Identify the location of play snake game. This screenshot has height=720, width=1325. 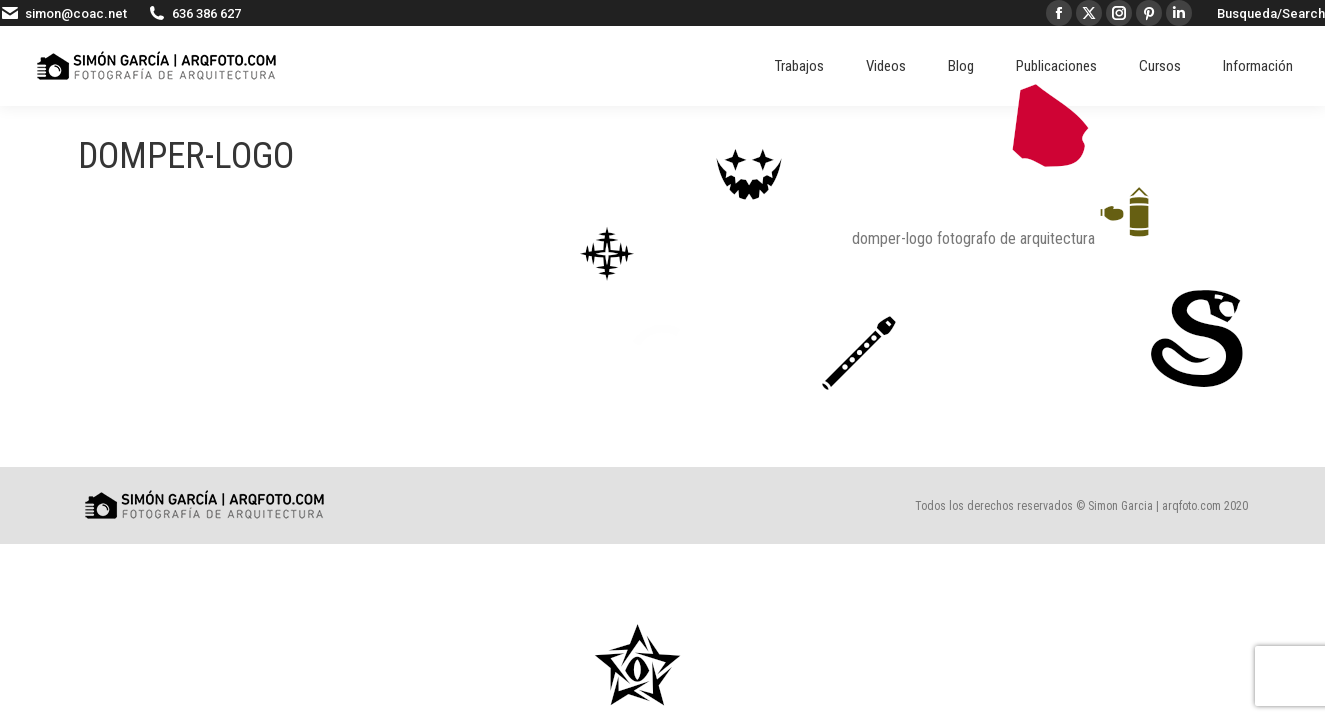
(1197, 338).